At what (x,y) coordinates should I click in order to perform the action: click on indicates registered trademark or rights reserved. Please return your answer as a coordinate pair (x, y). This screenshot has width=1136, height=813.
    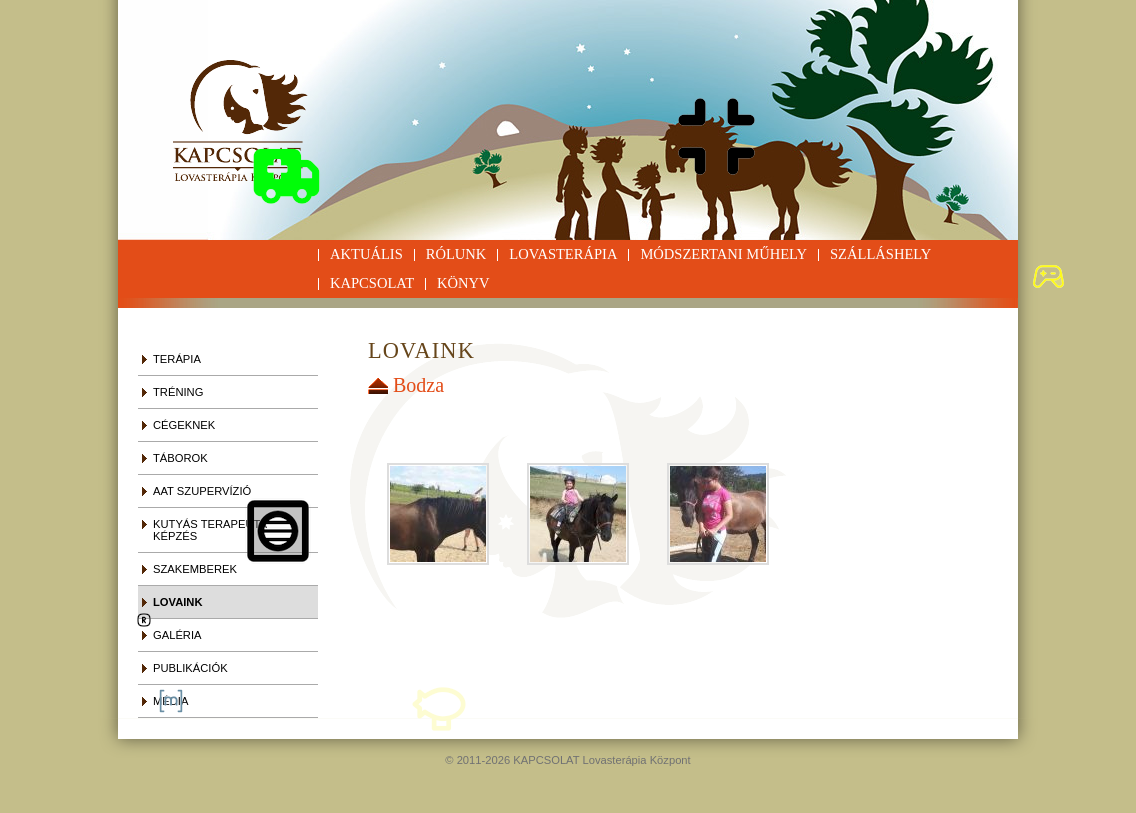
    Looking at the image, I should click on (144, 620).